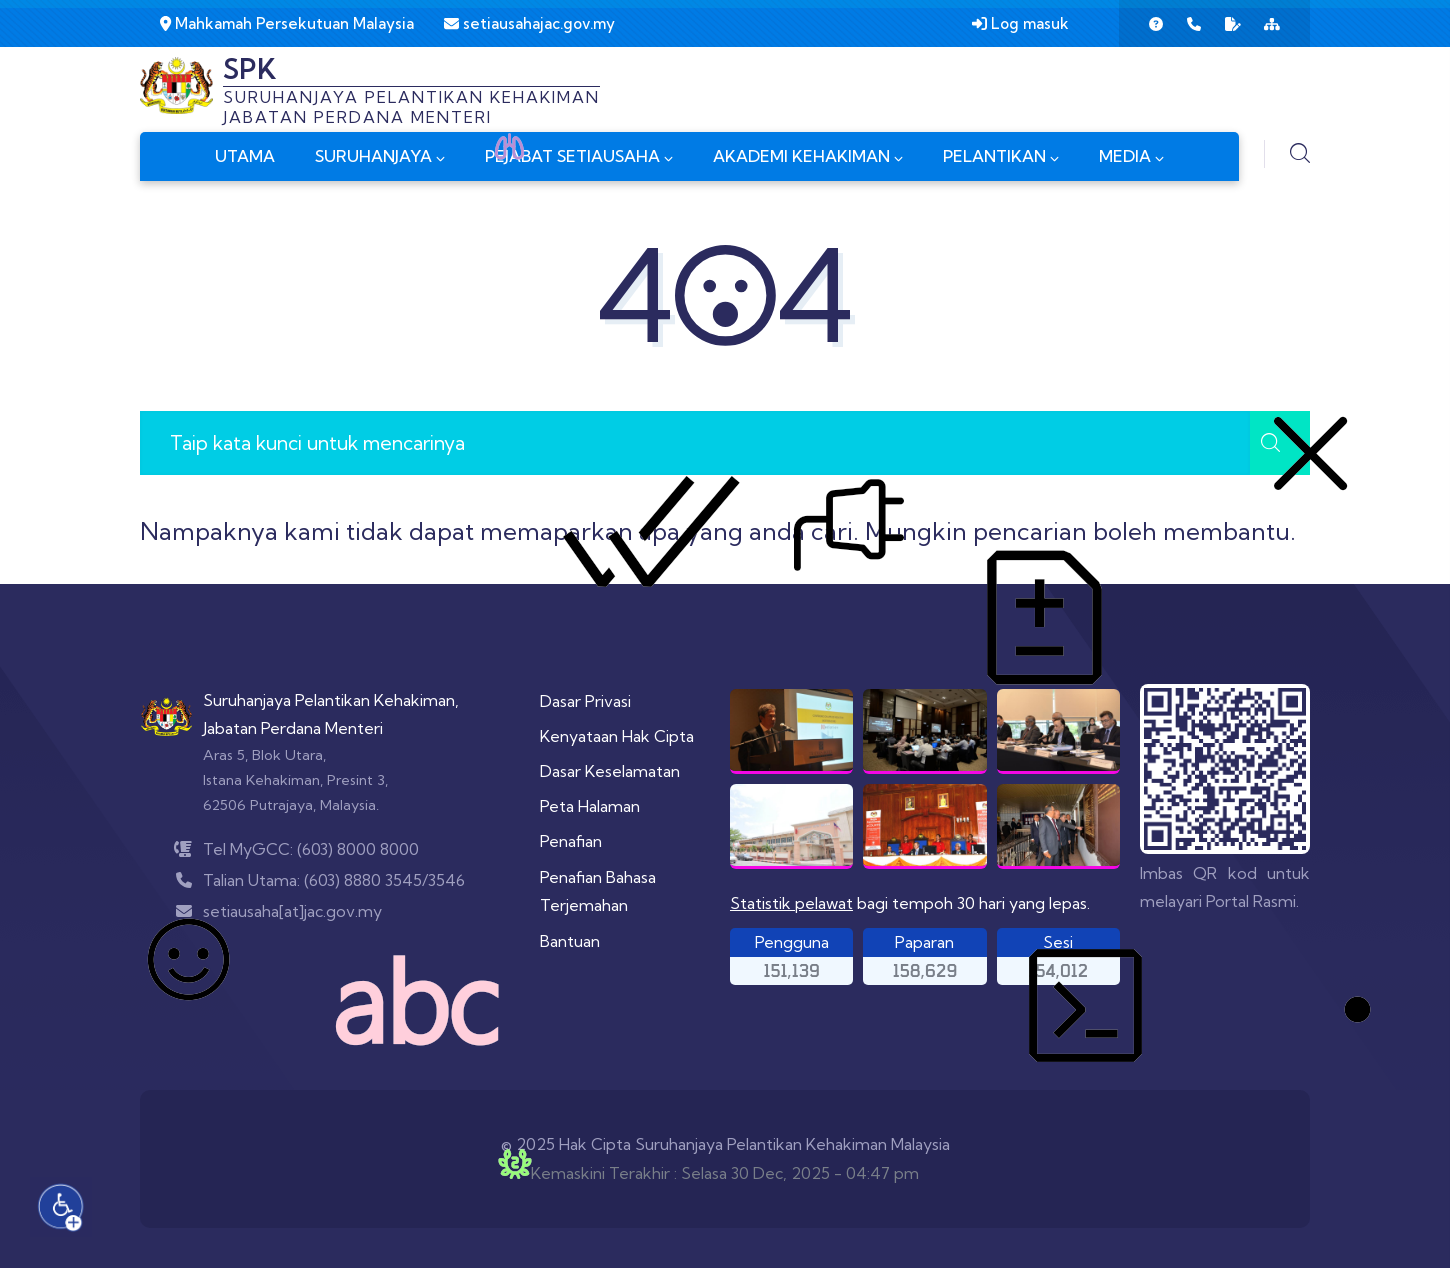 Image resolution: width=1450 pixels, height=1268 pixels. What do you see at coordinates (417, 1008) in the screenshot?
I see `indicates a text or string variable in code` at bounding box center [417, 1008].